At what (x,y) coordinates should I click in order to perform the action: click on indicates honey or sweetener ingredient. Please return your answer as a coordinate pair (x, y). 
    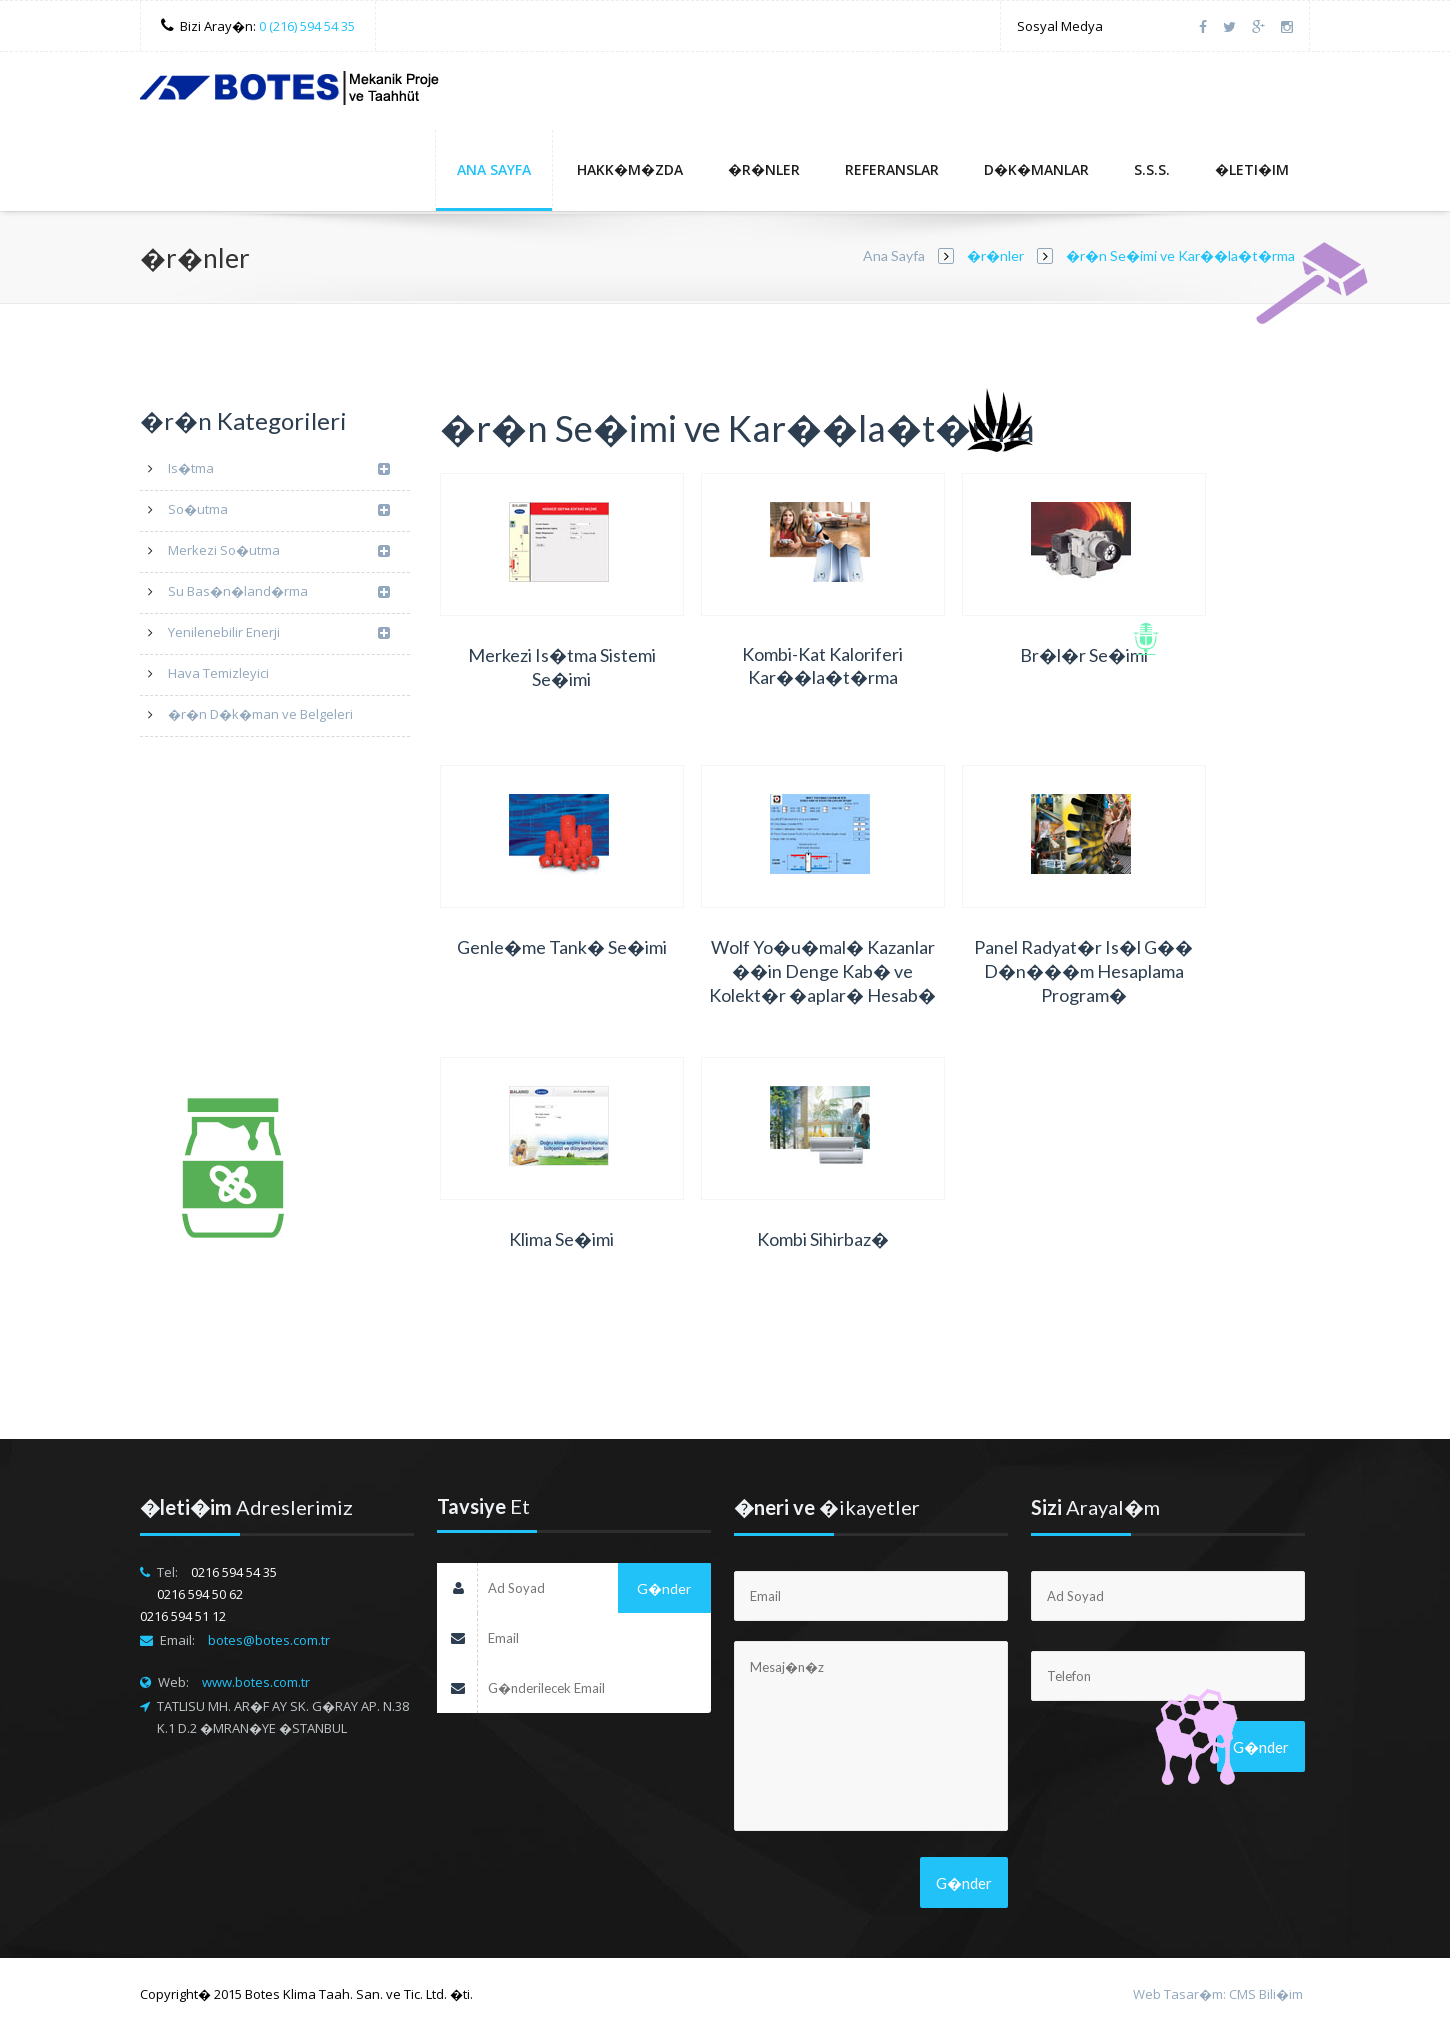
    Looking at the image, I should click on (1196, 1736).